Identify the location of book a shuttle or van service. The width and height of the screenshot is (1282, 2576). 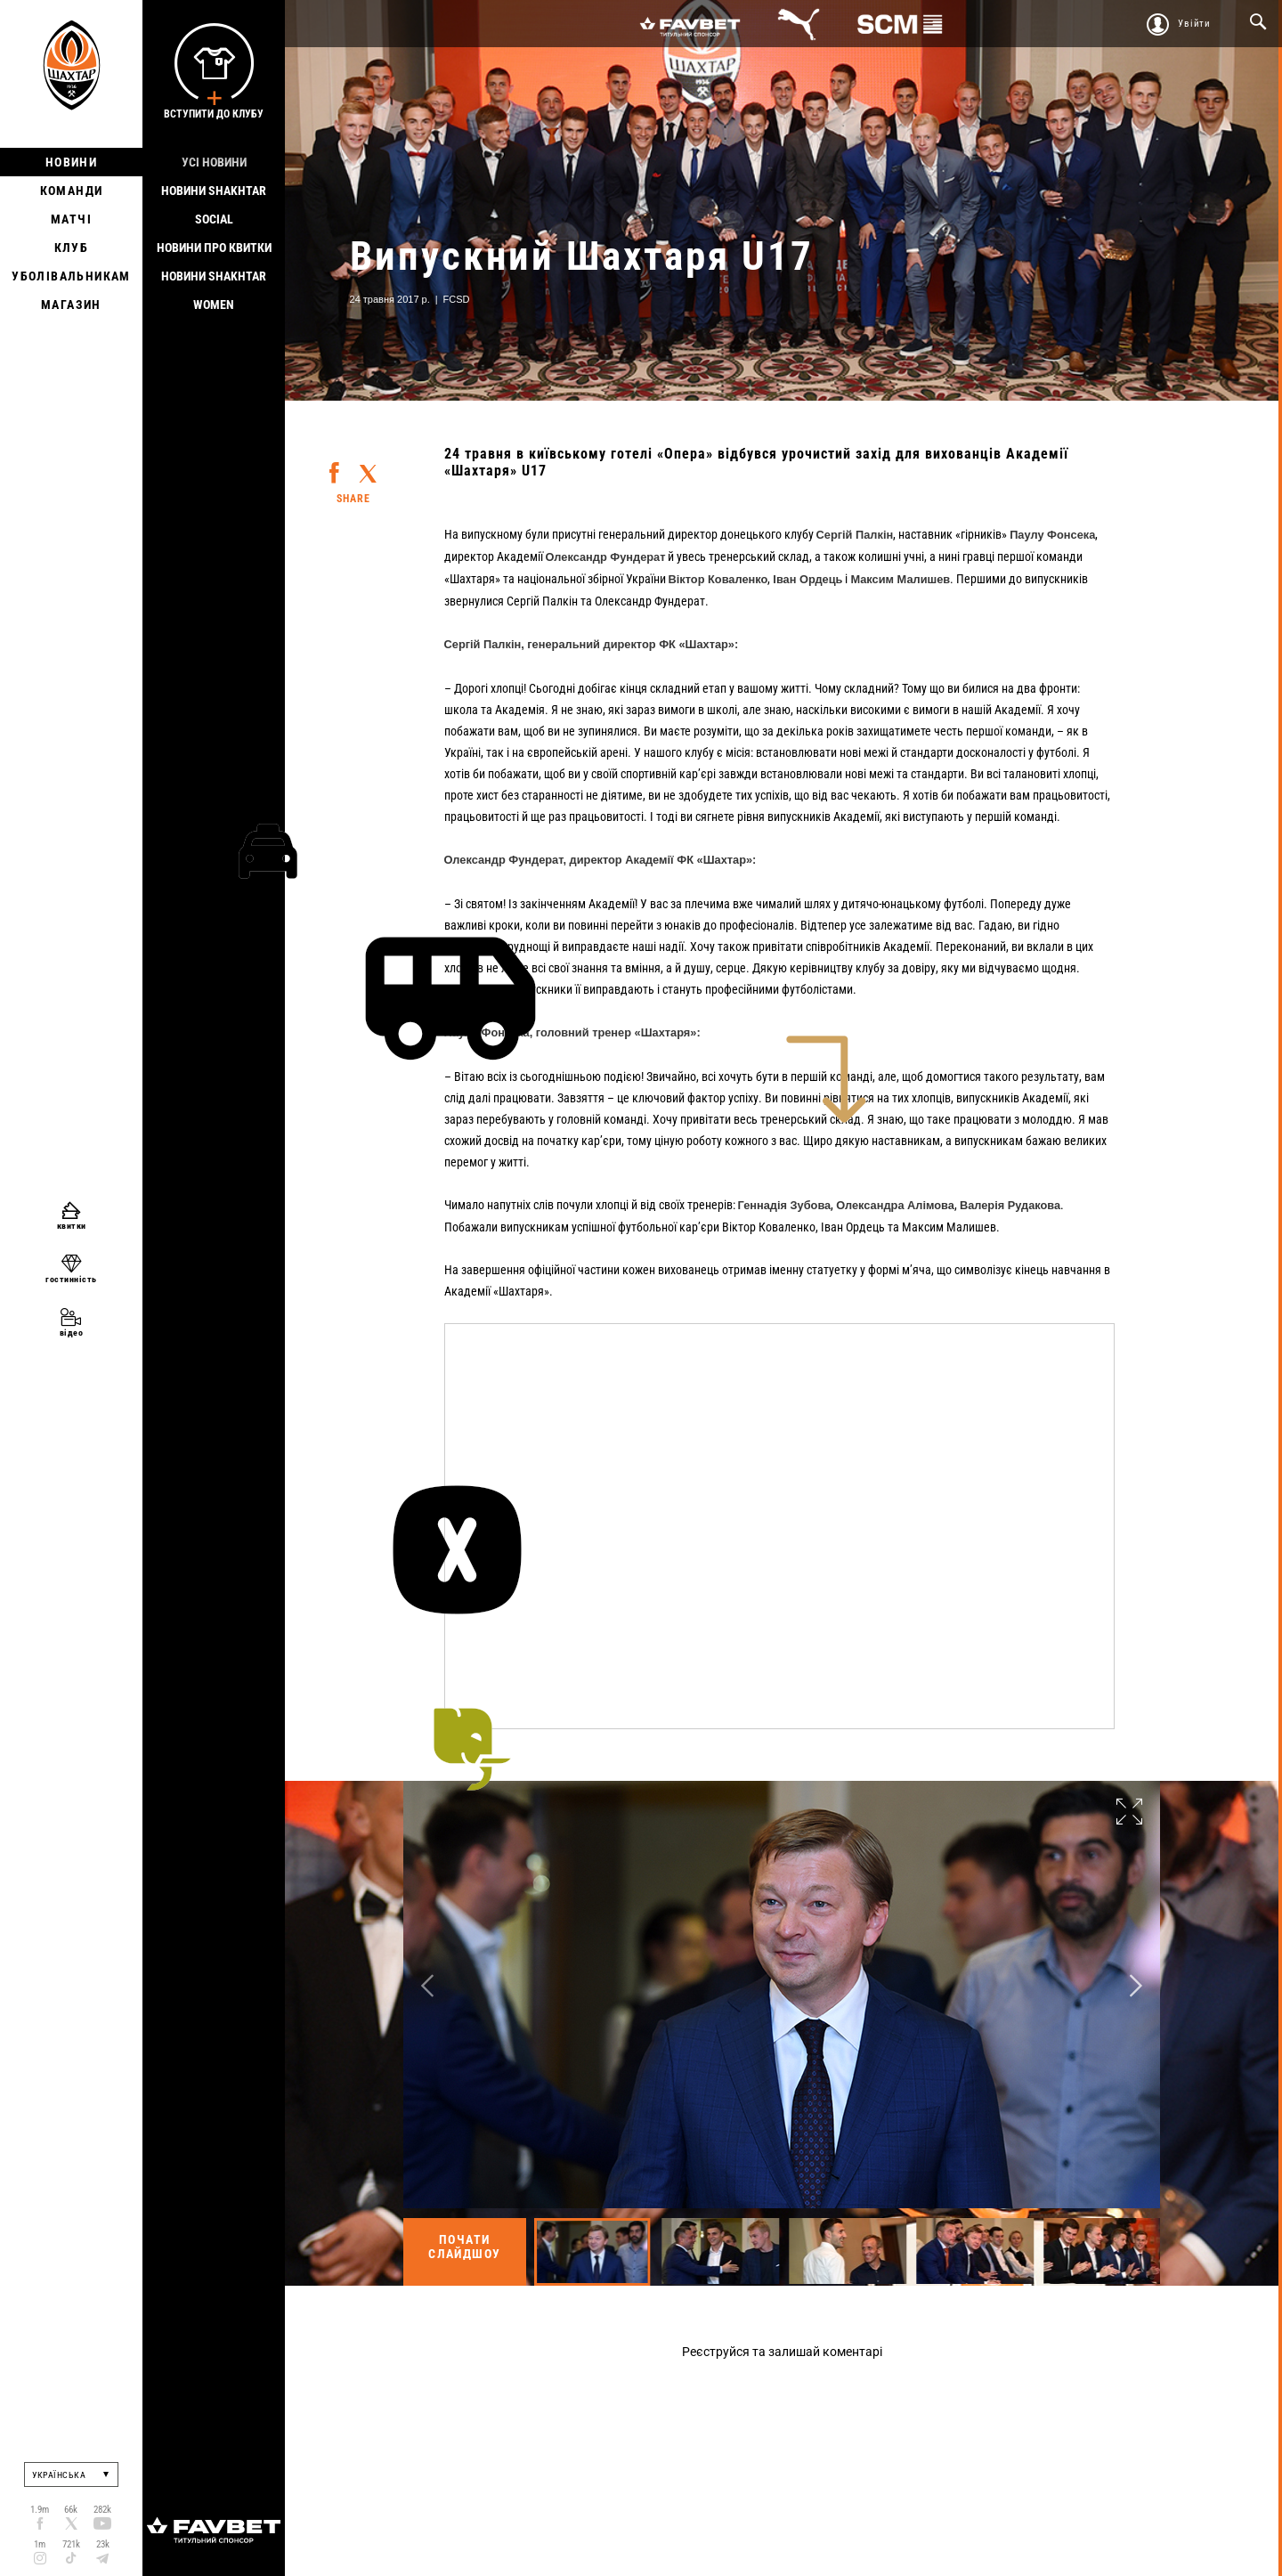
(450, 994).